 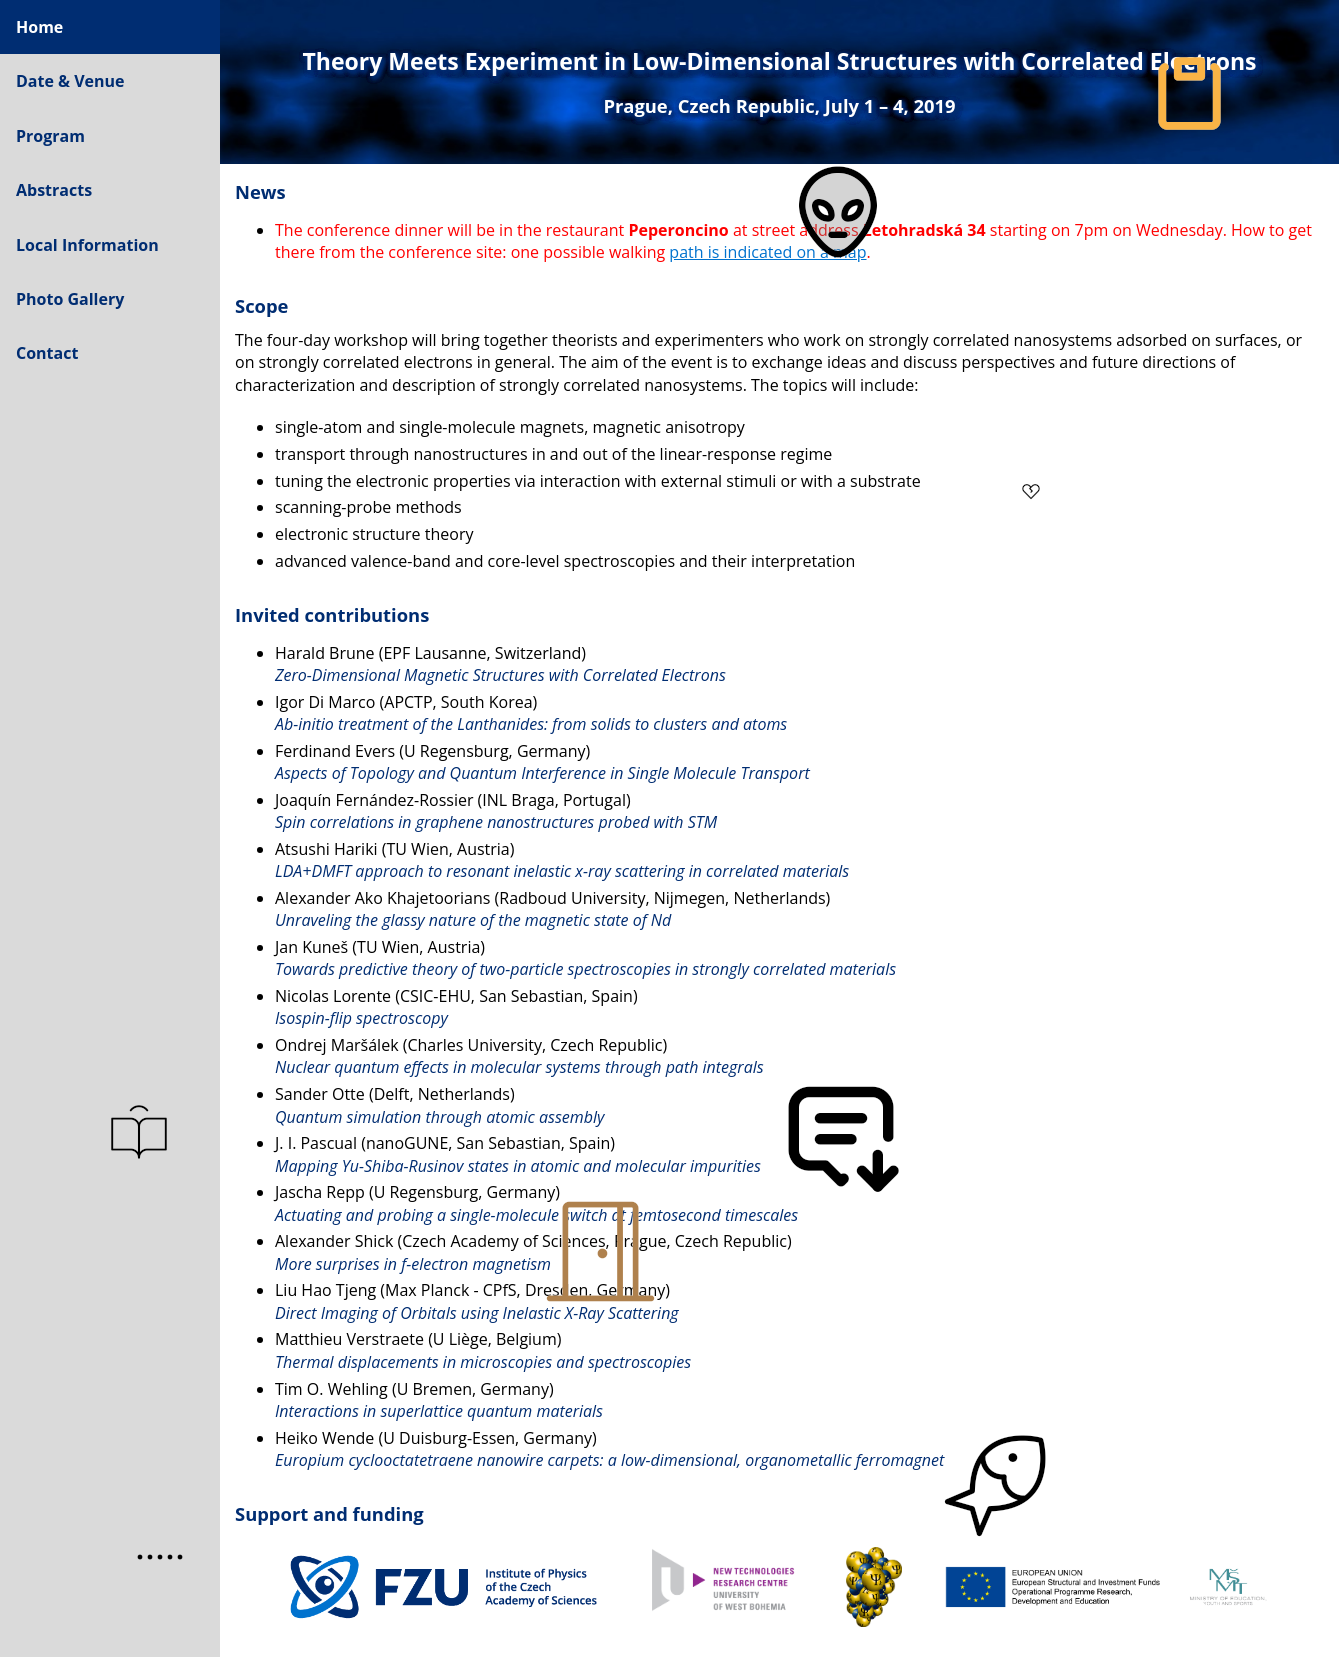 I want to click on paste copied content from clipboard, so click(x=1189, y=93).